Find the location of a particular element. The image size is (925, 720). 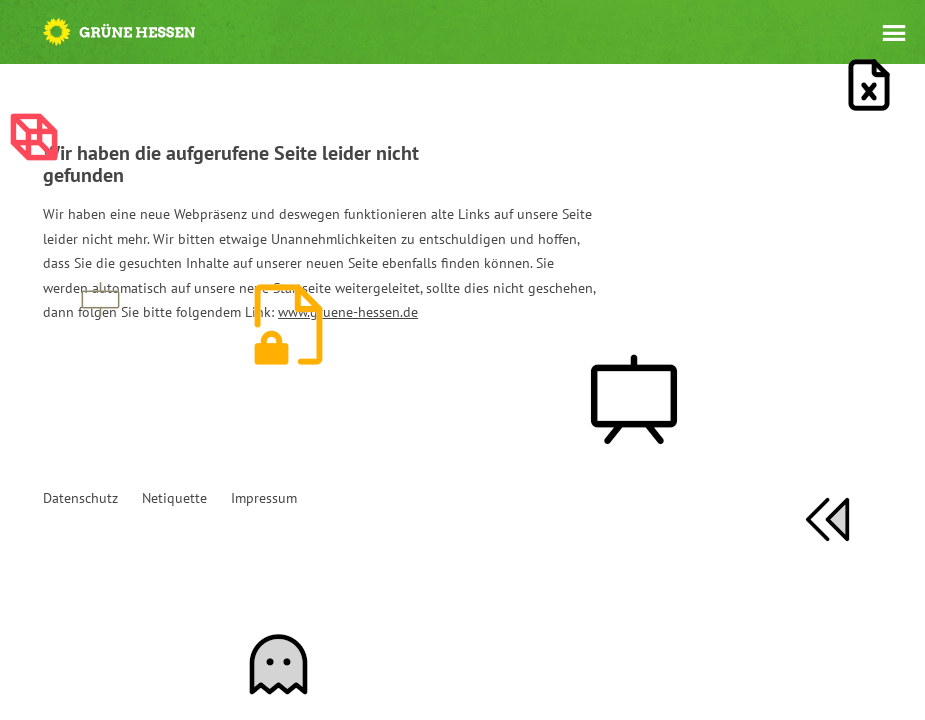

go back to the beginning is located at coordinates (829, 519).